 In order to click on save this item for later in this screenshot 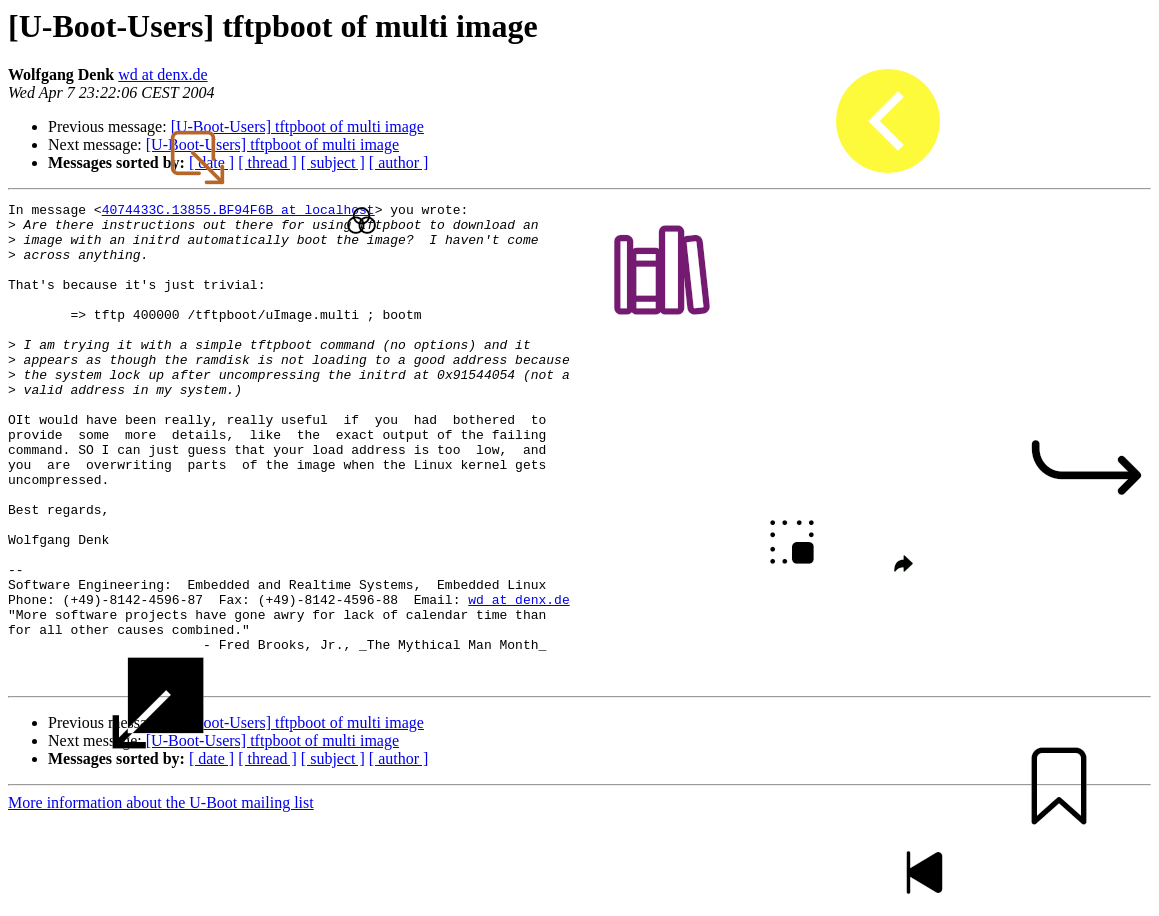, I will do `click(1059, 786)`.